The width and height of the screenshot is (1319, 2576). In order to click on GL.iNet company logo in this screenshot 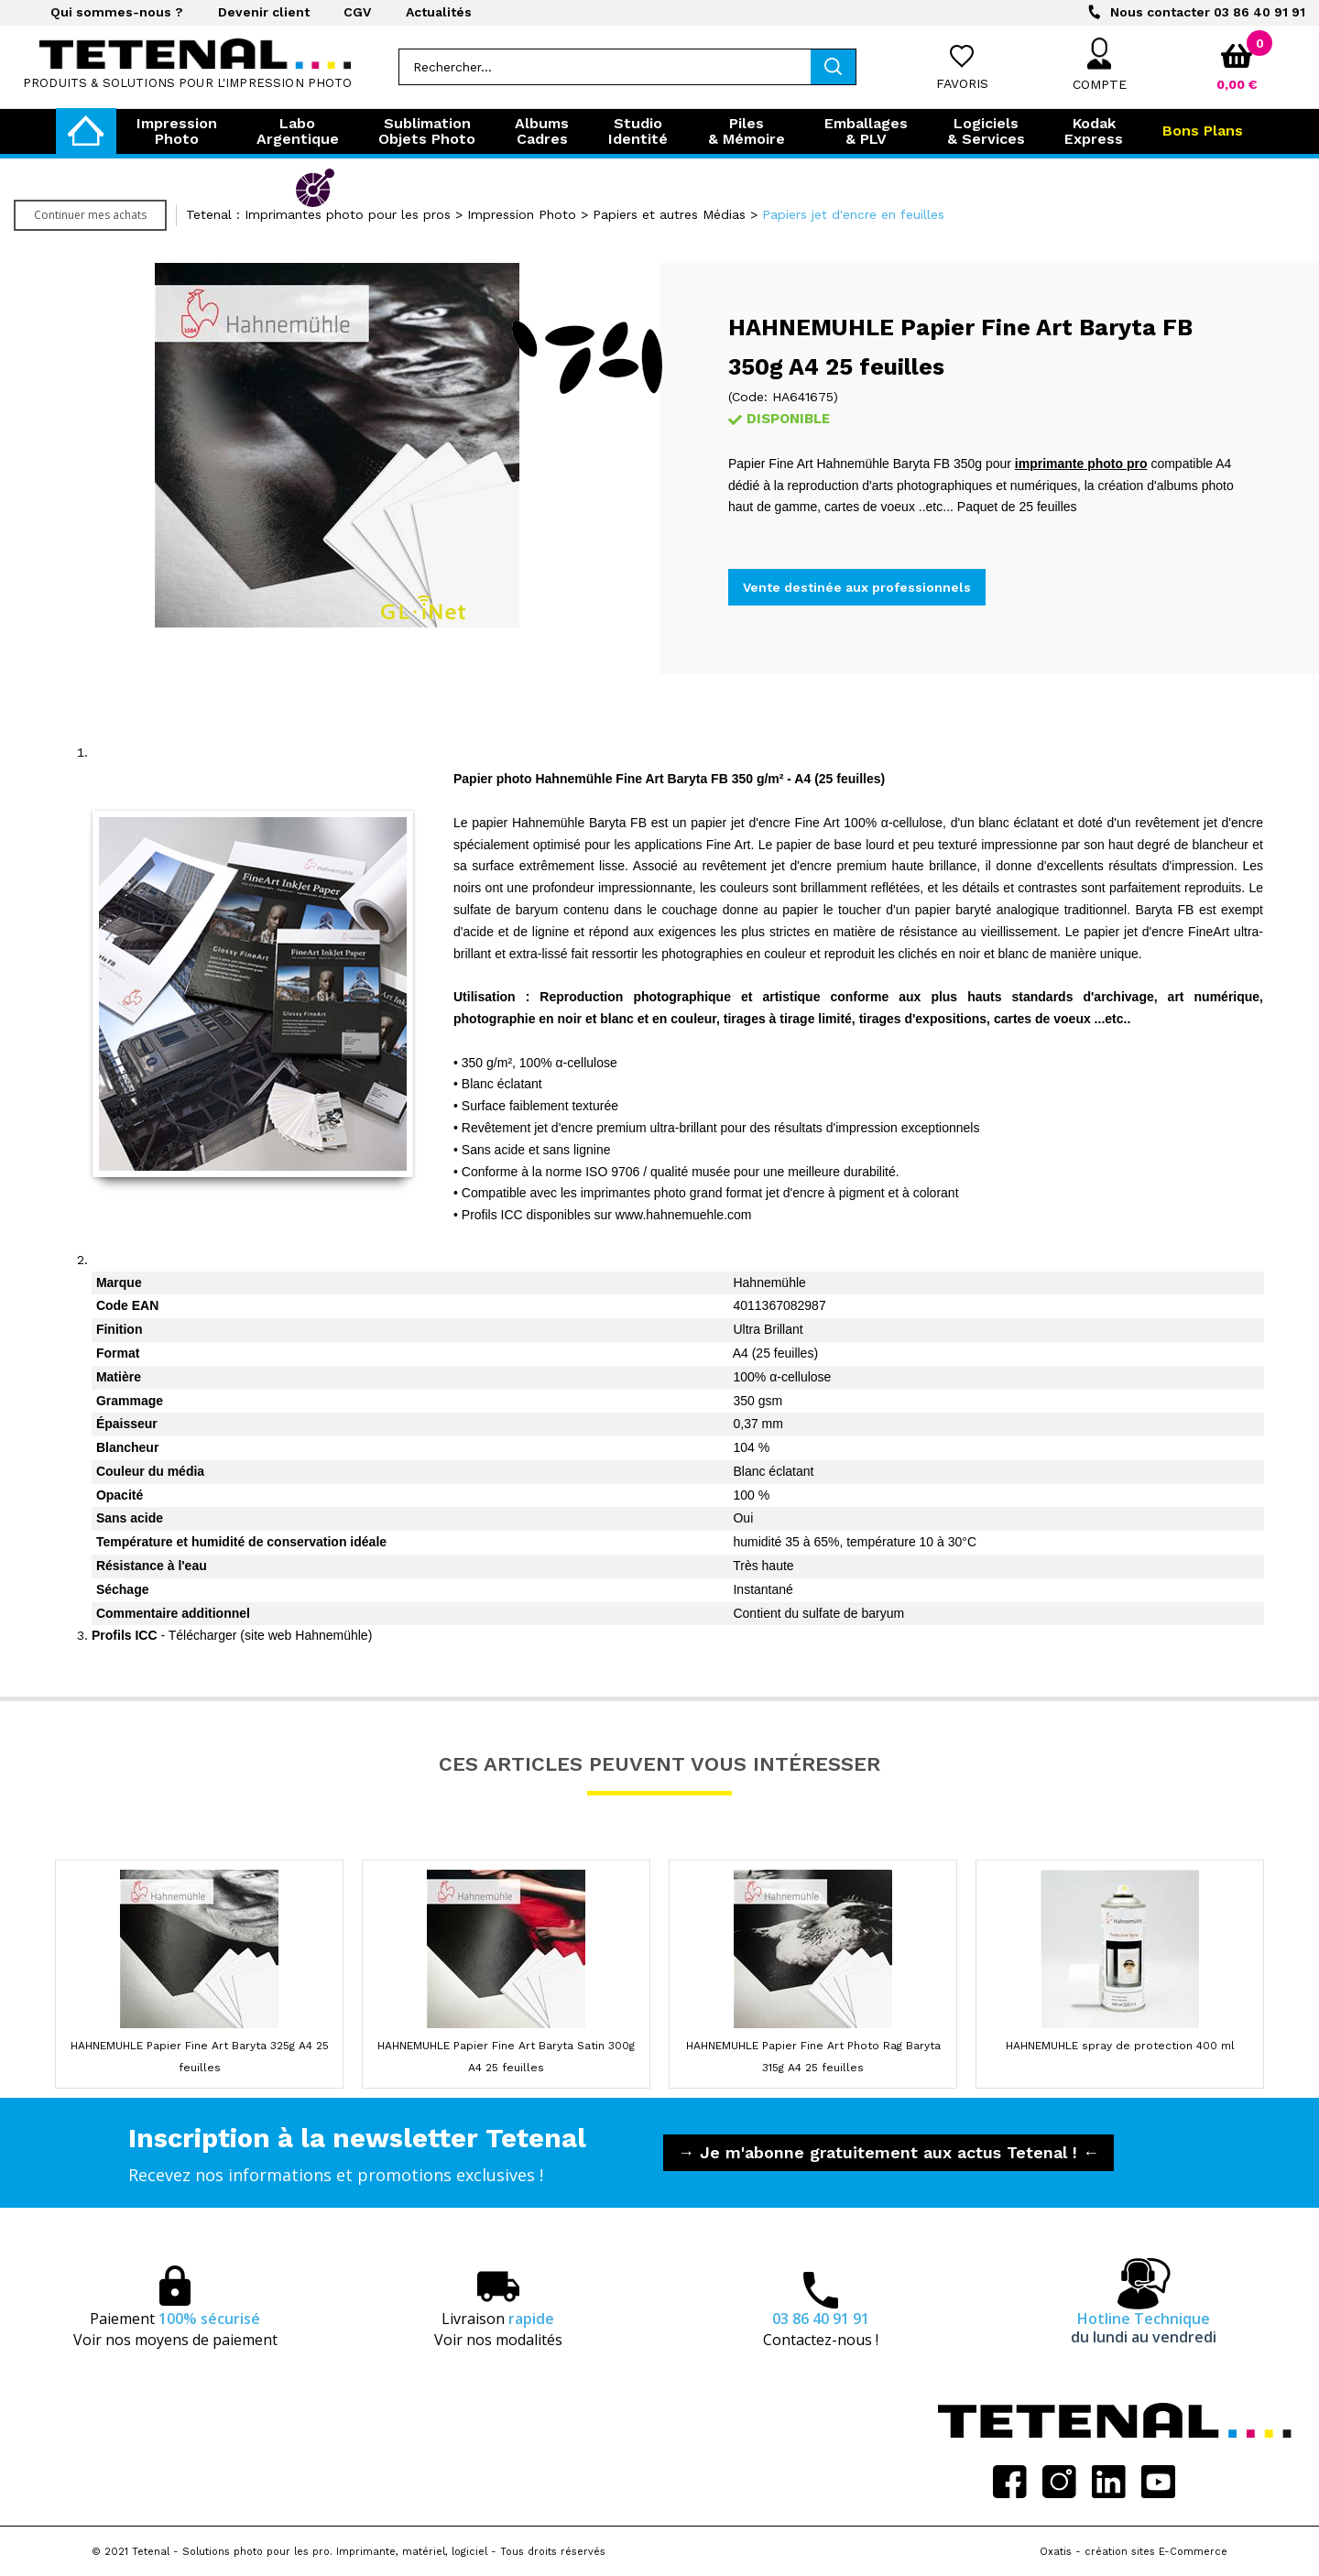, I will do `click(423, 607)`.